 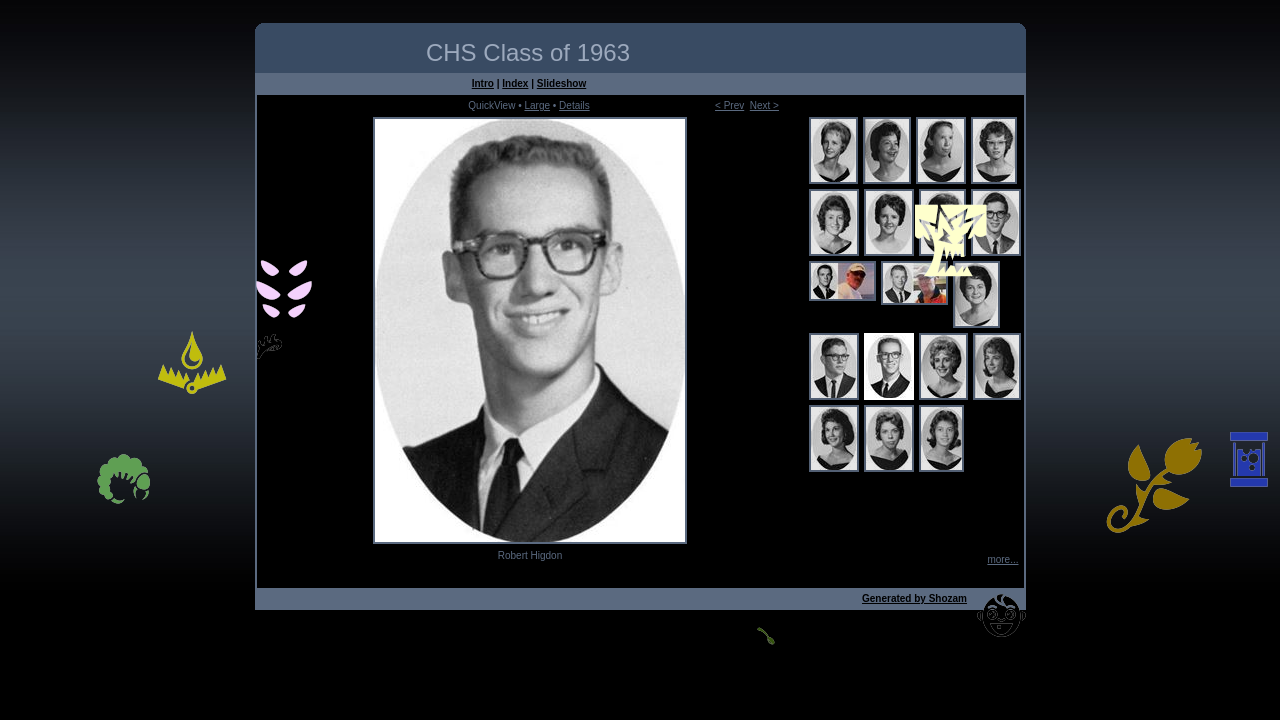 What do you see at coordinates (766, 636) in the screenshot?
I see `select utensil or cutlery option` at bounding box center [766, 636].